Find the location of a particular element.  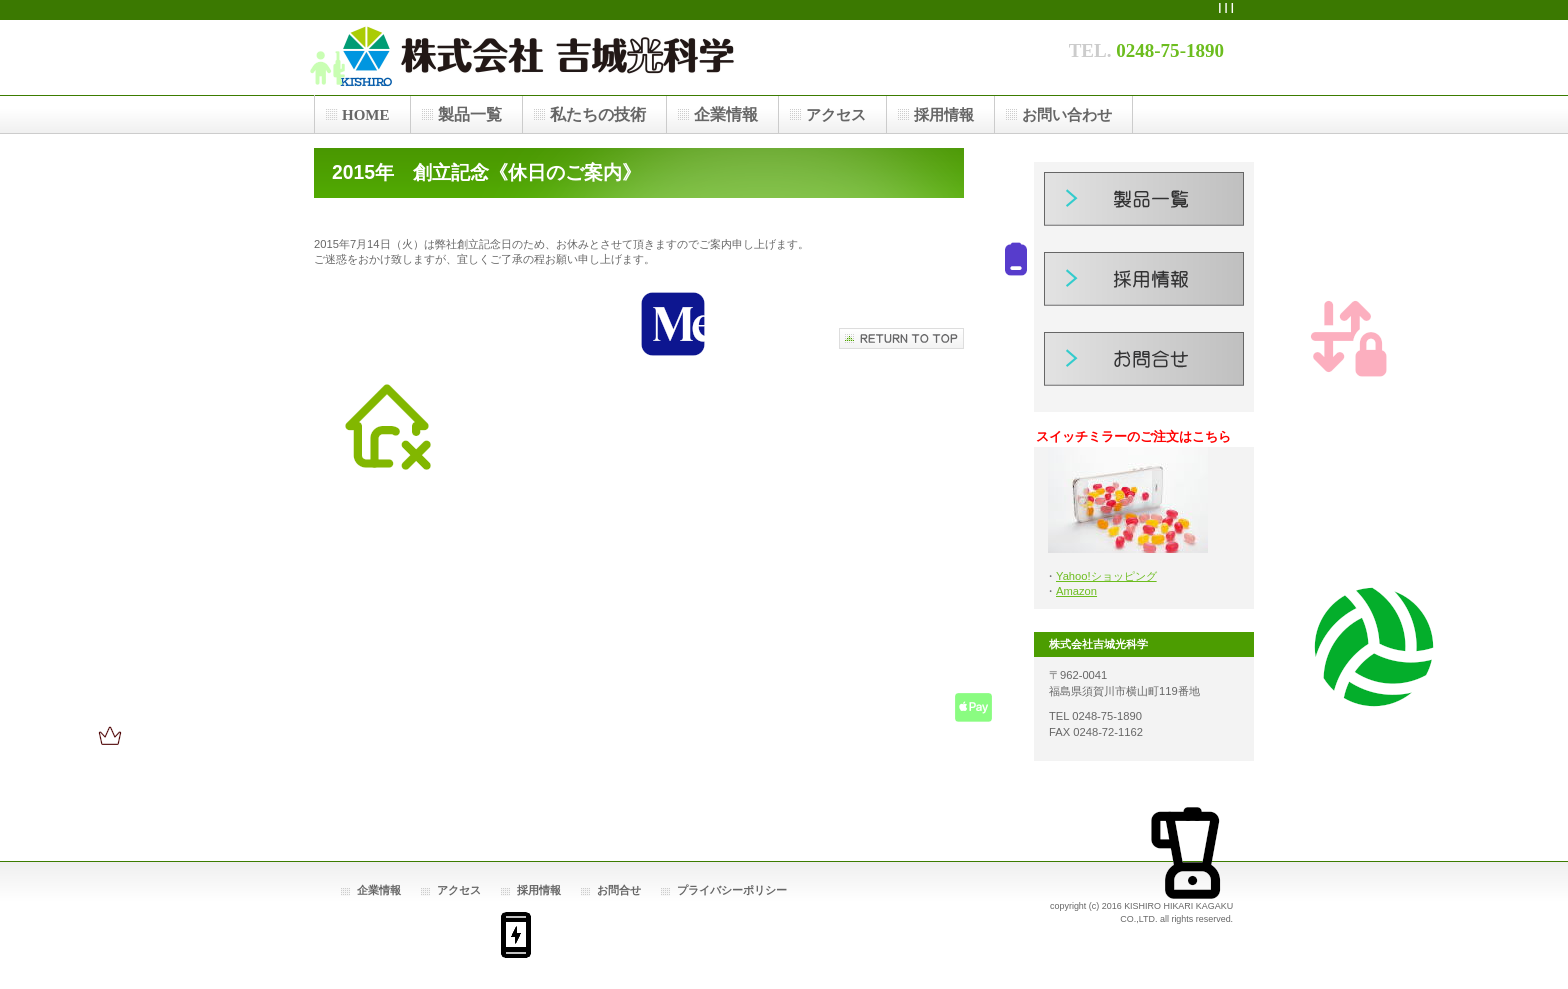

kitchen blender appliance icon is located at coordinates (1188, 853).